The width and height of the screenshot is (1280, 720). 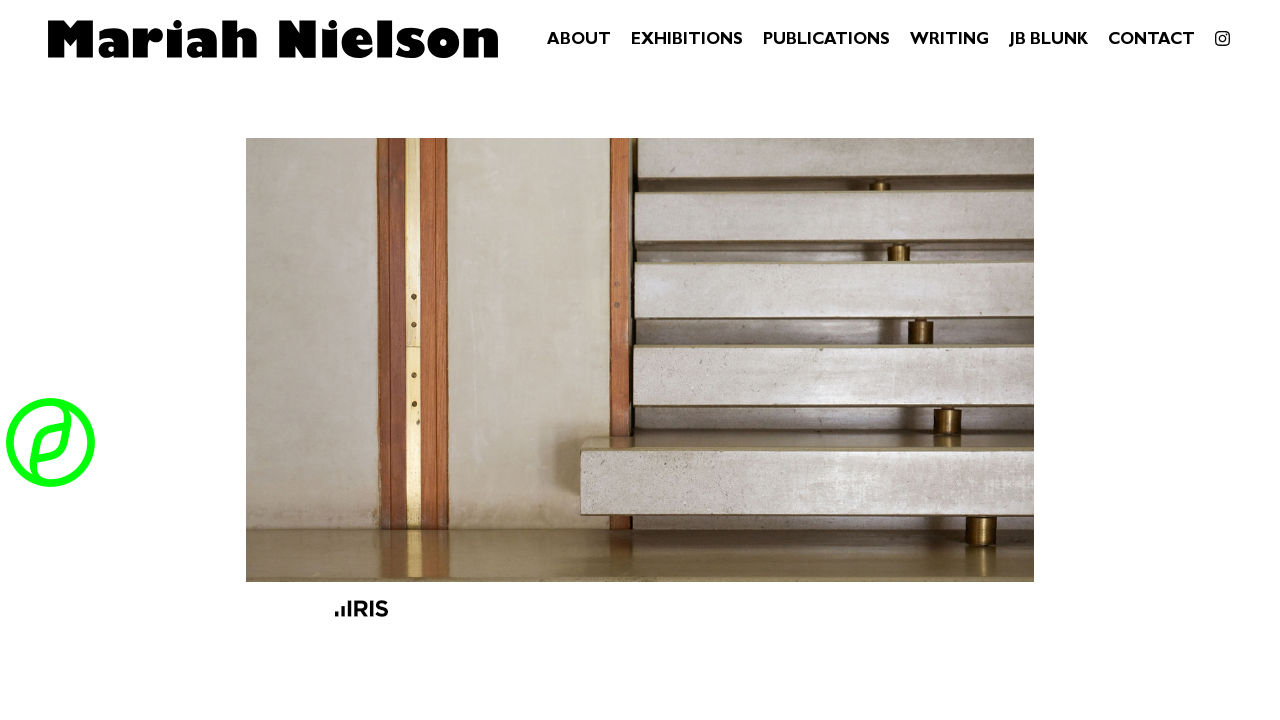 What do you see at coordinates (361, 608) in the screenshot?
I see `iris brand logo` at bounding box center [361, 608].